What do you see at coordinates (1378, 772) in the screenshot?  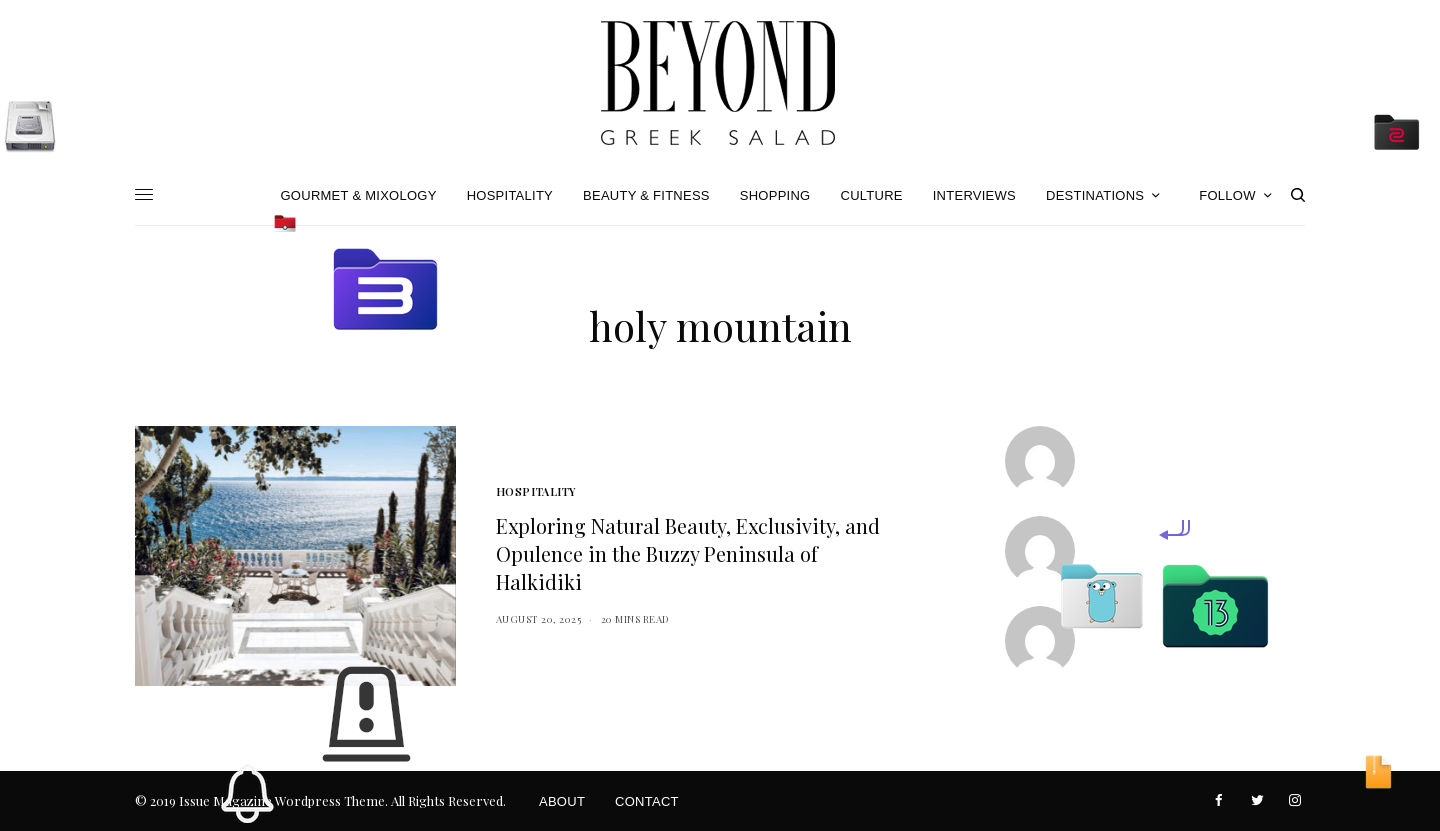 I see `compressed tar archive file (.tar.lzma)` at bounding box center [1378, 772].